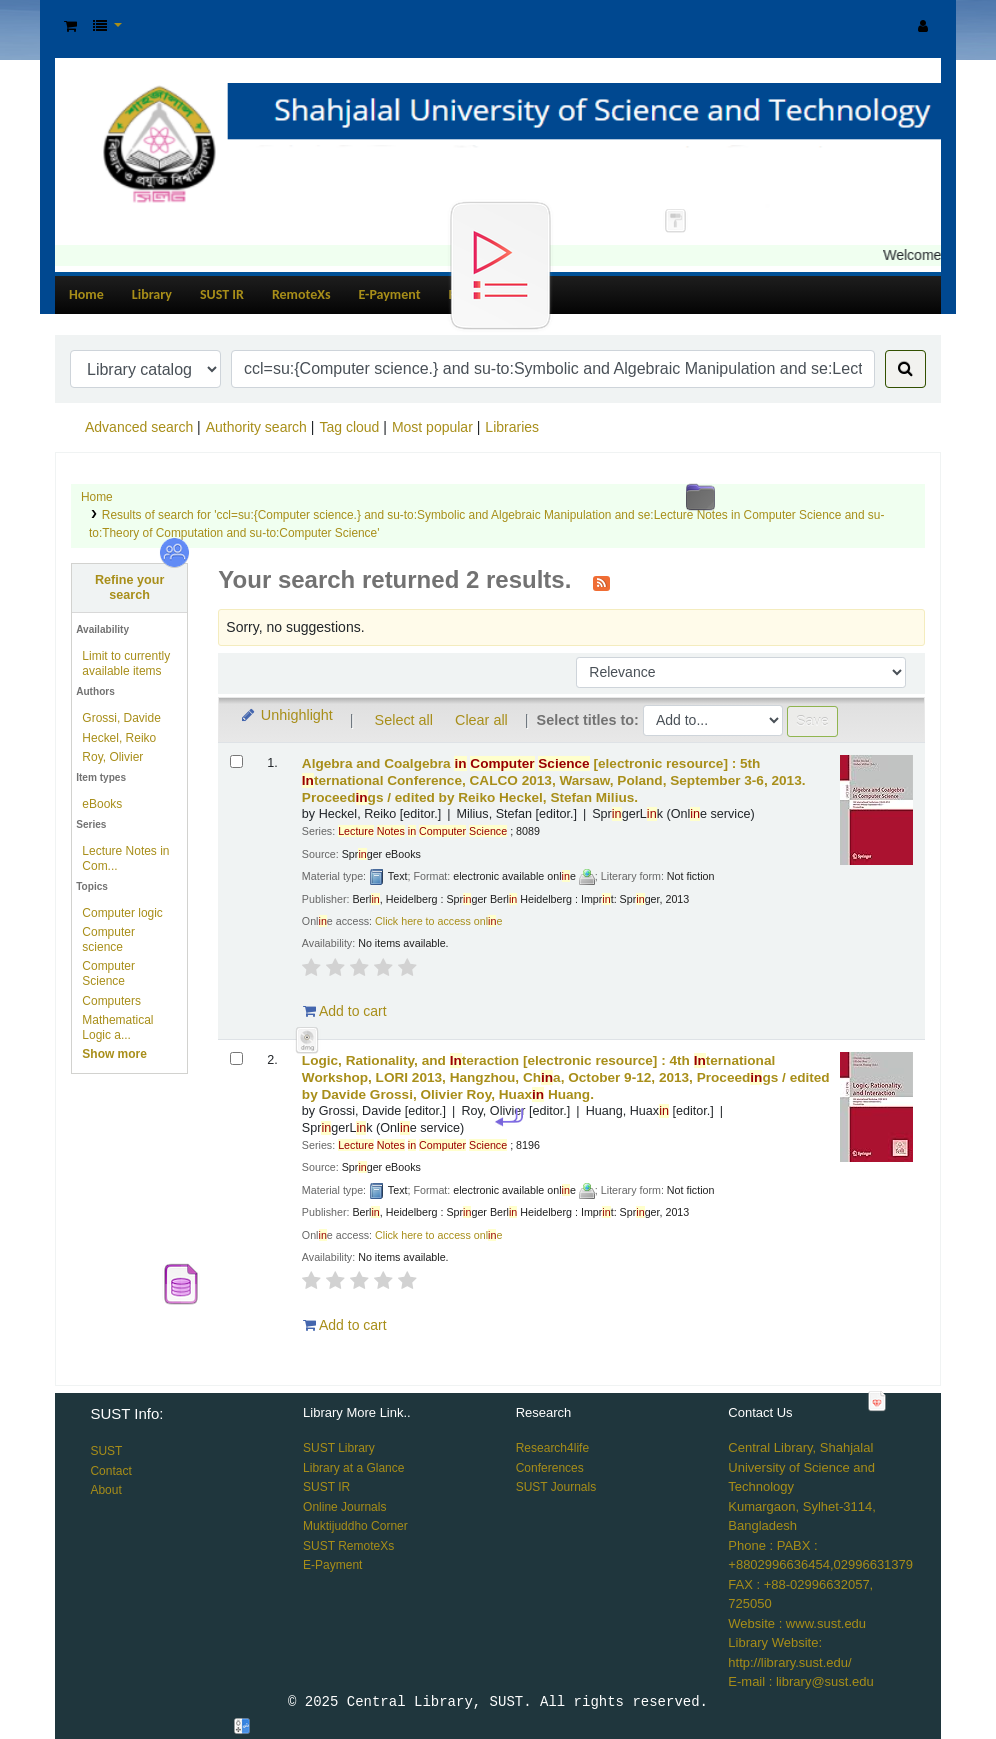 This screenshot has width=996, height=1739. What do you see at coordinates (700, 496) in the screenshot?
I see `open a folder or directory` at bounding box center [700, 496].